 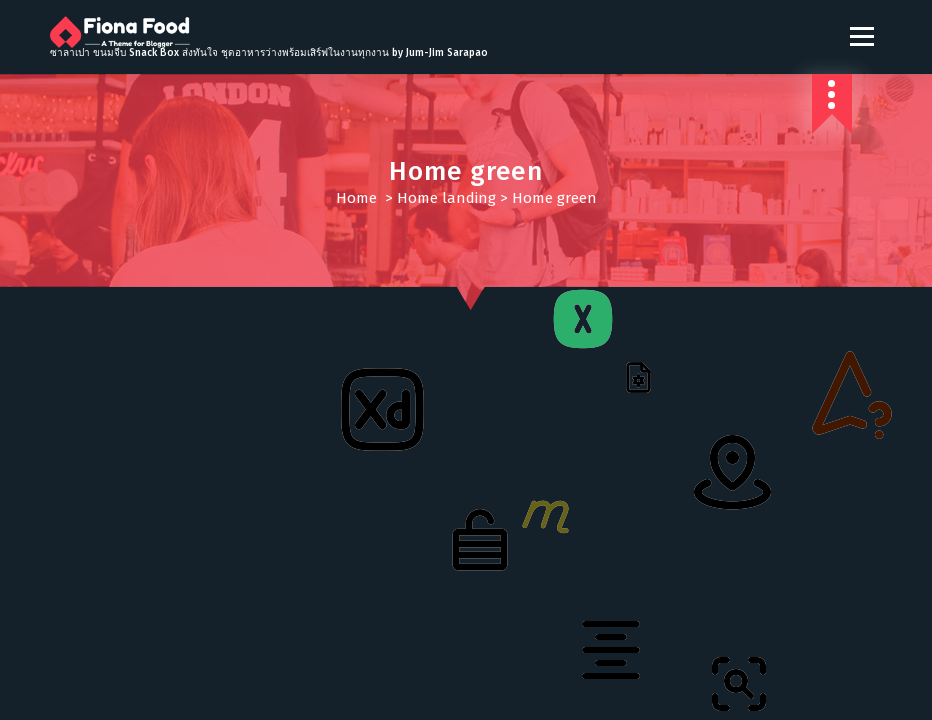 What do you see at coordinates (583, 319) in the screenshot?
I see `close or dismiss a dialog` at bounding box center [583, 319].